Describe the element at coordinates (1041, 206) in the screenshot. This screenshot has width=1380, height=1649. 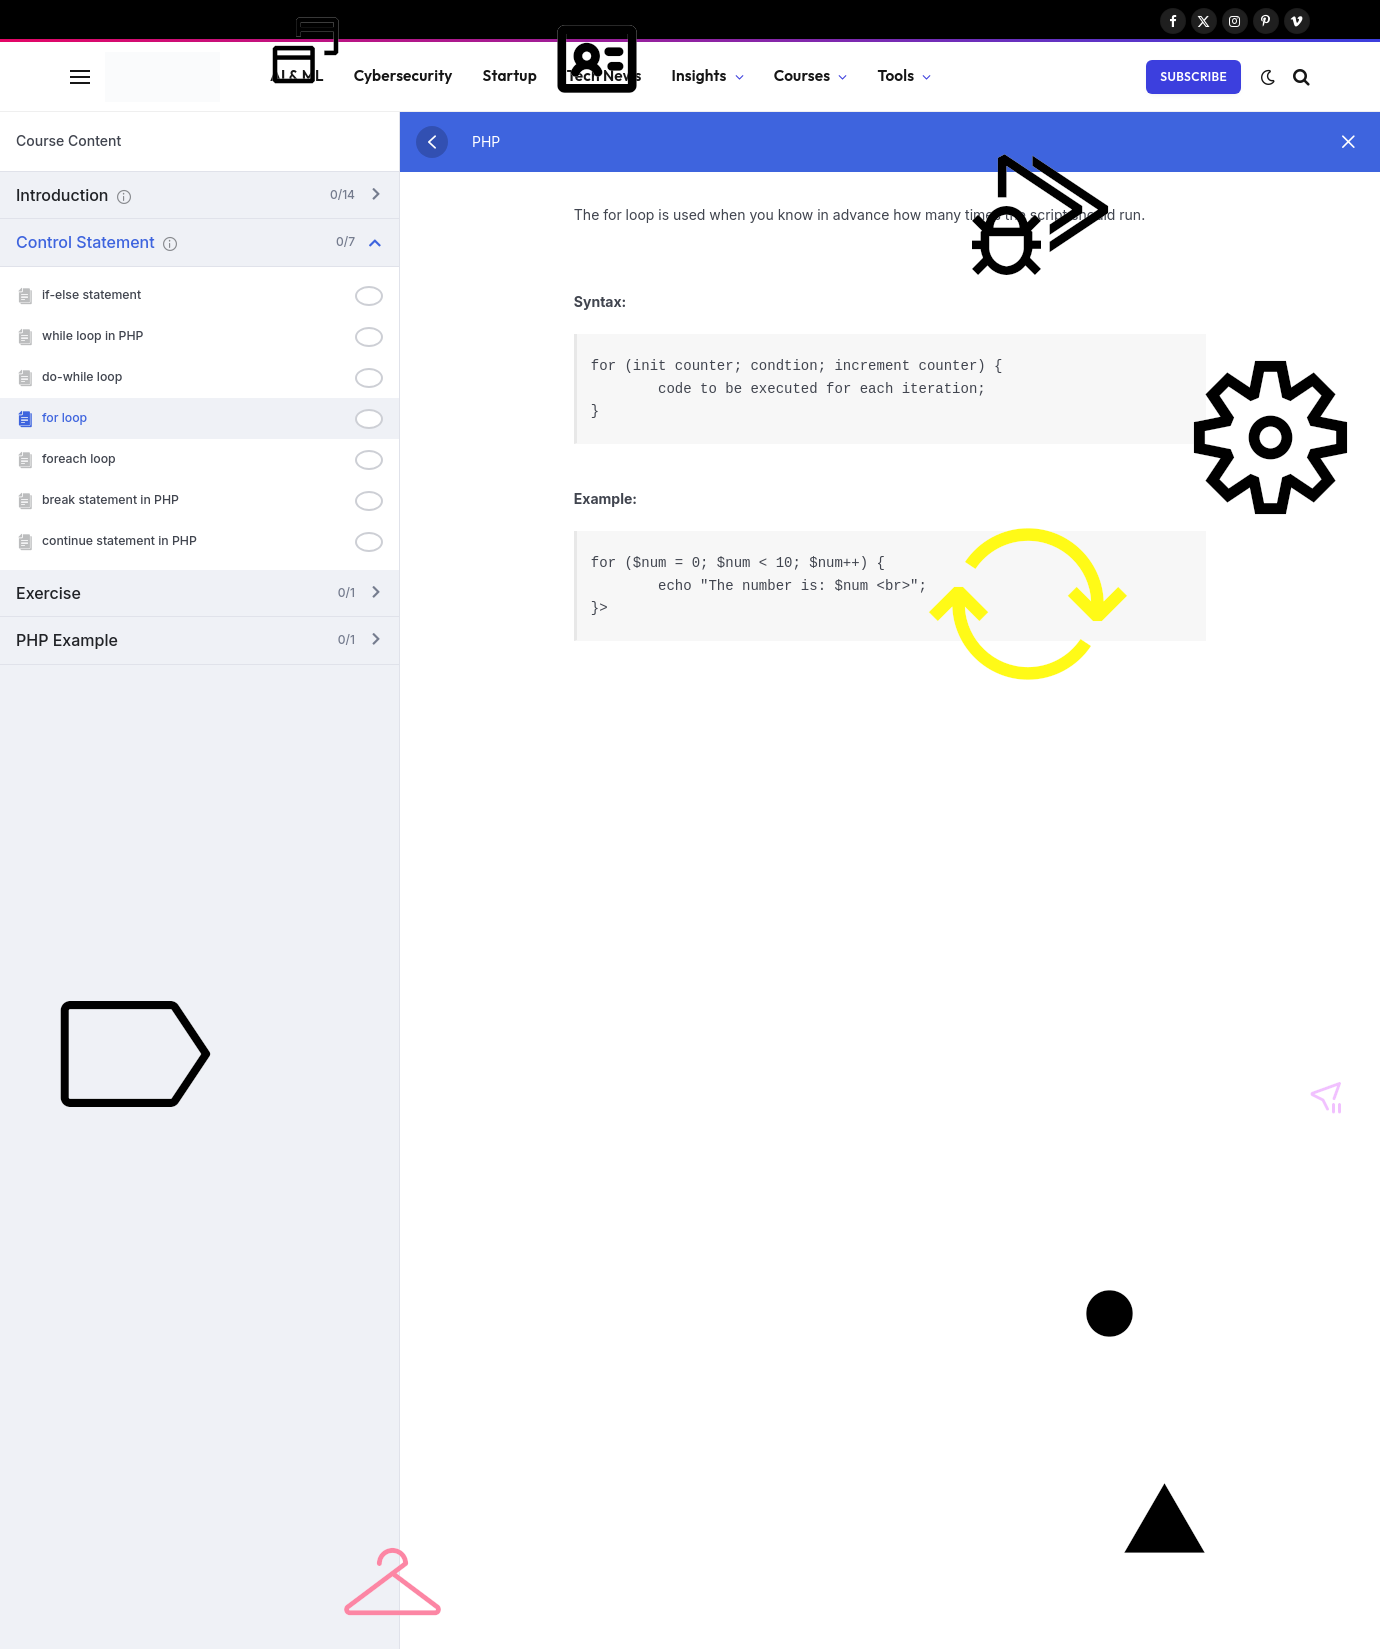
I see `run debugger on all files or projects` at that location.